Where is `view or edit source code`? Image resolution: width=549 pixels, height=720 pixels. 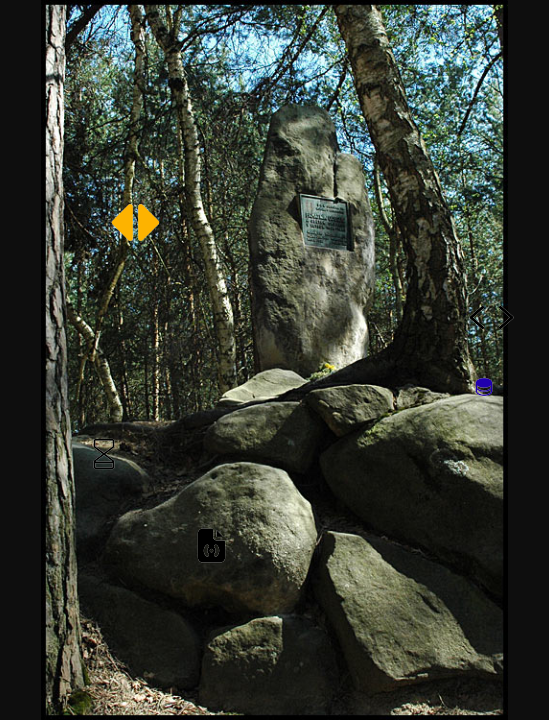
view or edit source code is located at coordinates (491, 317).